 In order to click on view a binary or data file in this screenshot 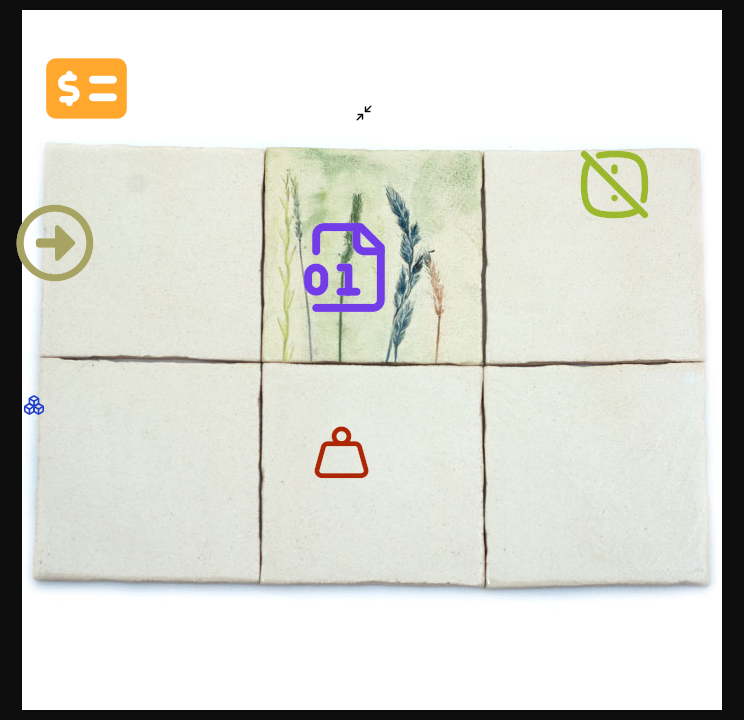, I will do `click(348, 267)`.